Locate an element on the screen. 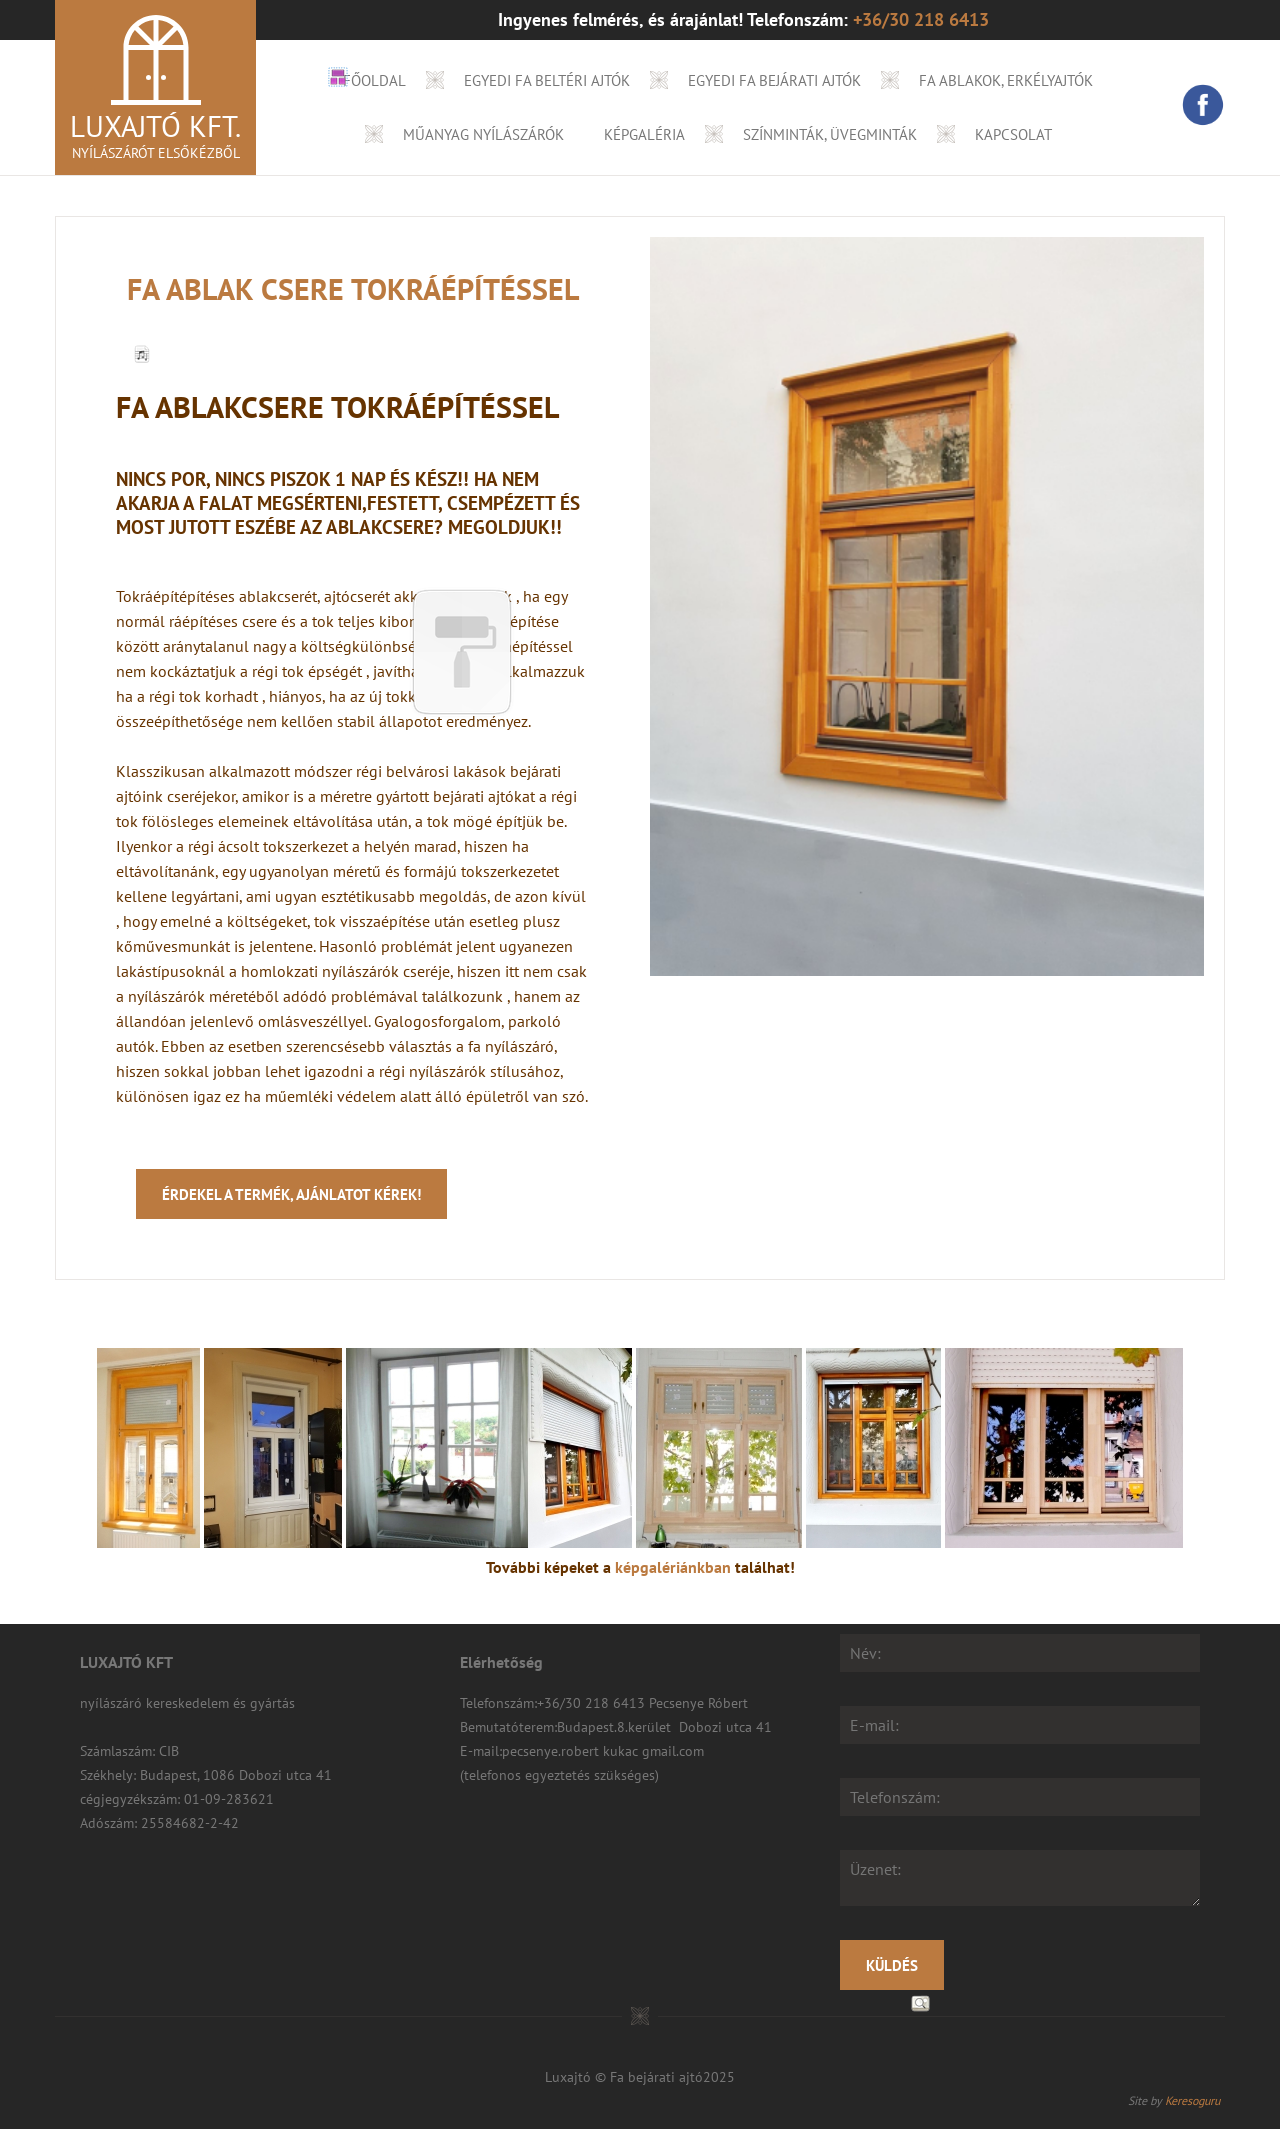 This screenshot has height=2129, width=1280. a lilypond music notation file is located at coordinates (142, 354).